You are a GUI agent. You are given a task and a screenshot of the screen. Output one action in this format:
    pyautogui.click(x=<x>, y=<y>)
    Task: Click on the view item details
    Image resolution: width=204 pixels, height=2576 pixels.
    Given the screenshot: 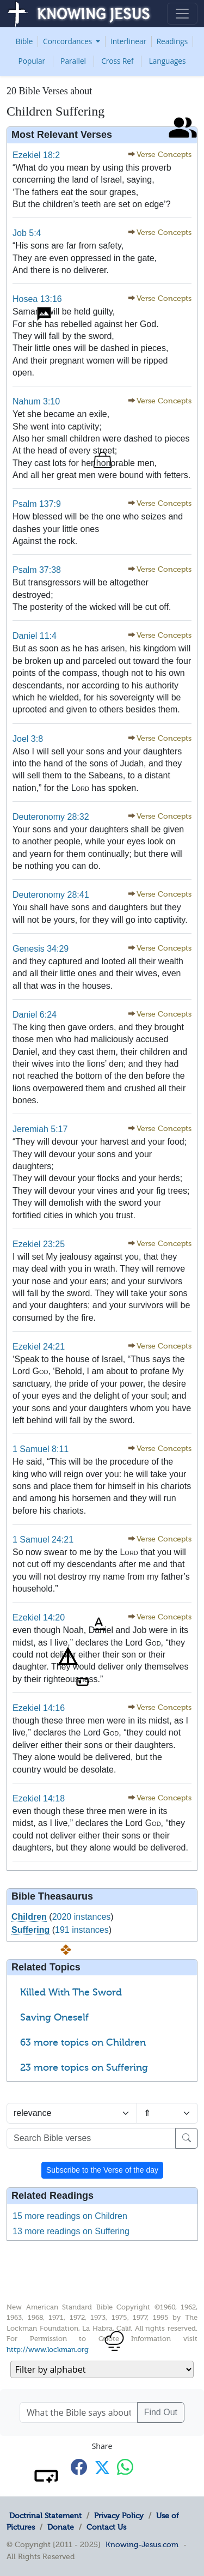 What is the action you would take?
    pyautogui.click(x=68, y=1656)
    